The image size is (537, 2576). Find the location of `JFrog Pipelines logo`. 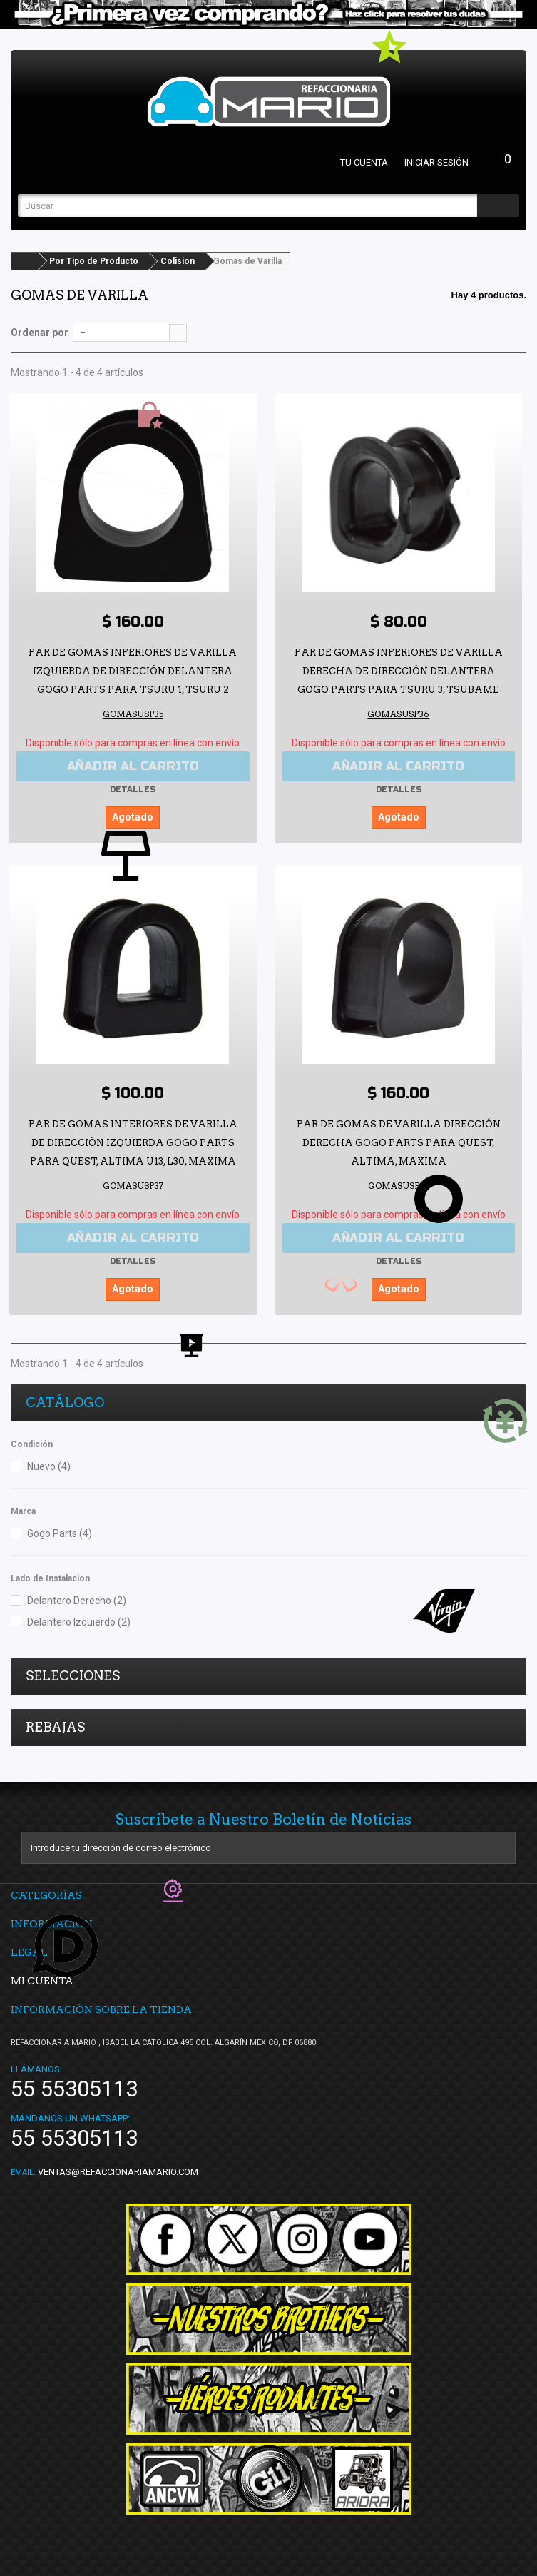

JFrog Pipelines logo is located at coordinates (173, 1890).